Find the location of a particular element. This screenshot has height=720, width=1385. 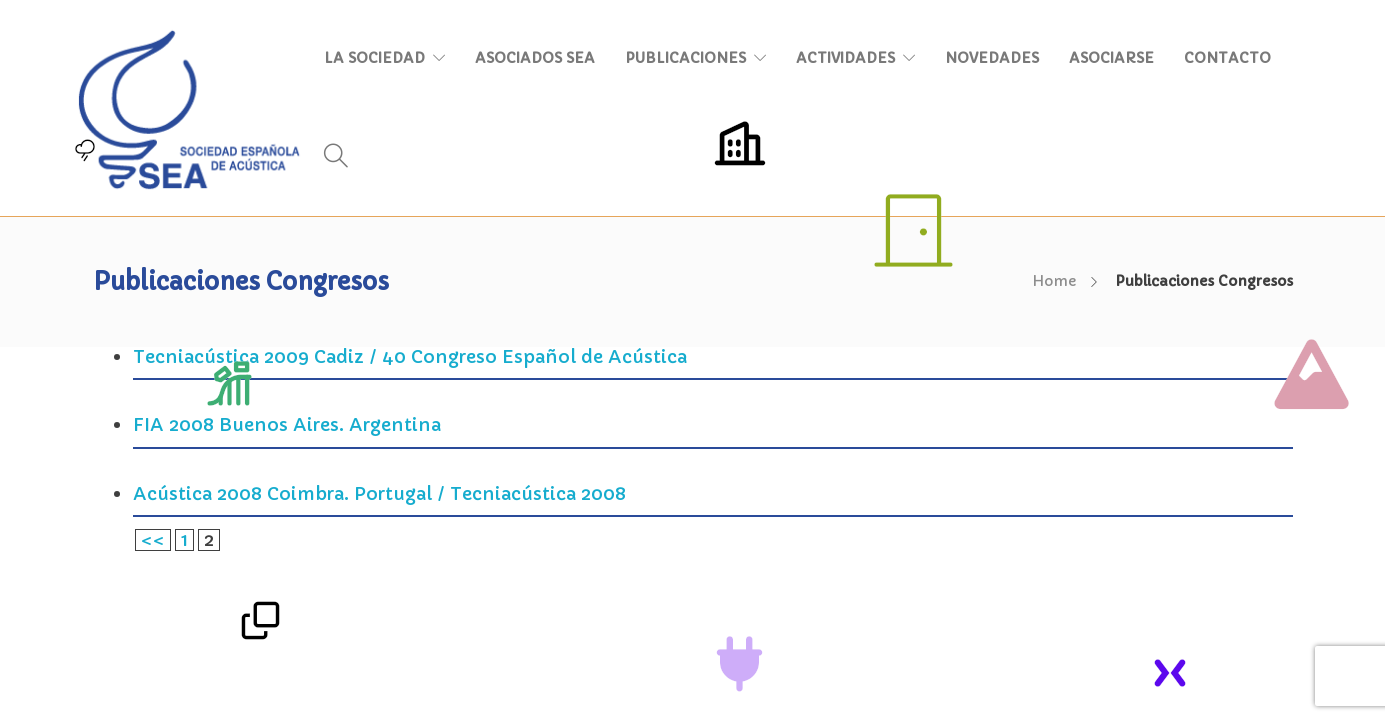

duplicate or copy this item is located at coordinates (260, 620).